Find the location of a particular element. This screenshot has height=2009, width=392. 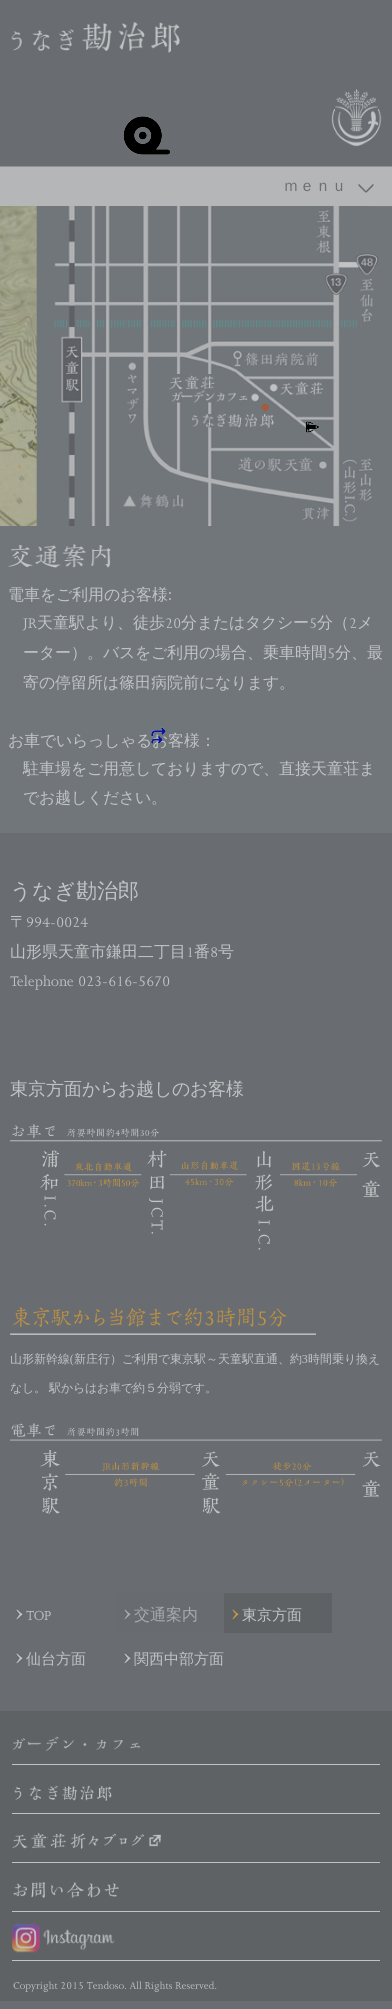

redirect or forward multiple items is located at coordinates (158, 736).